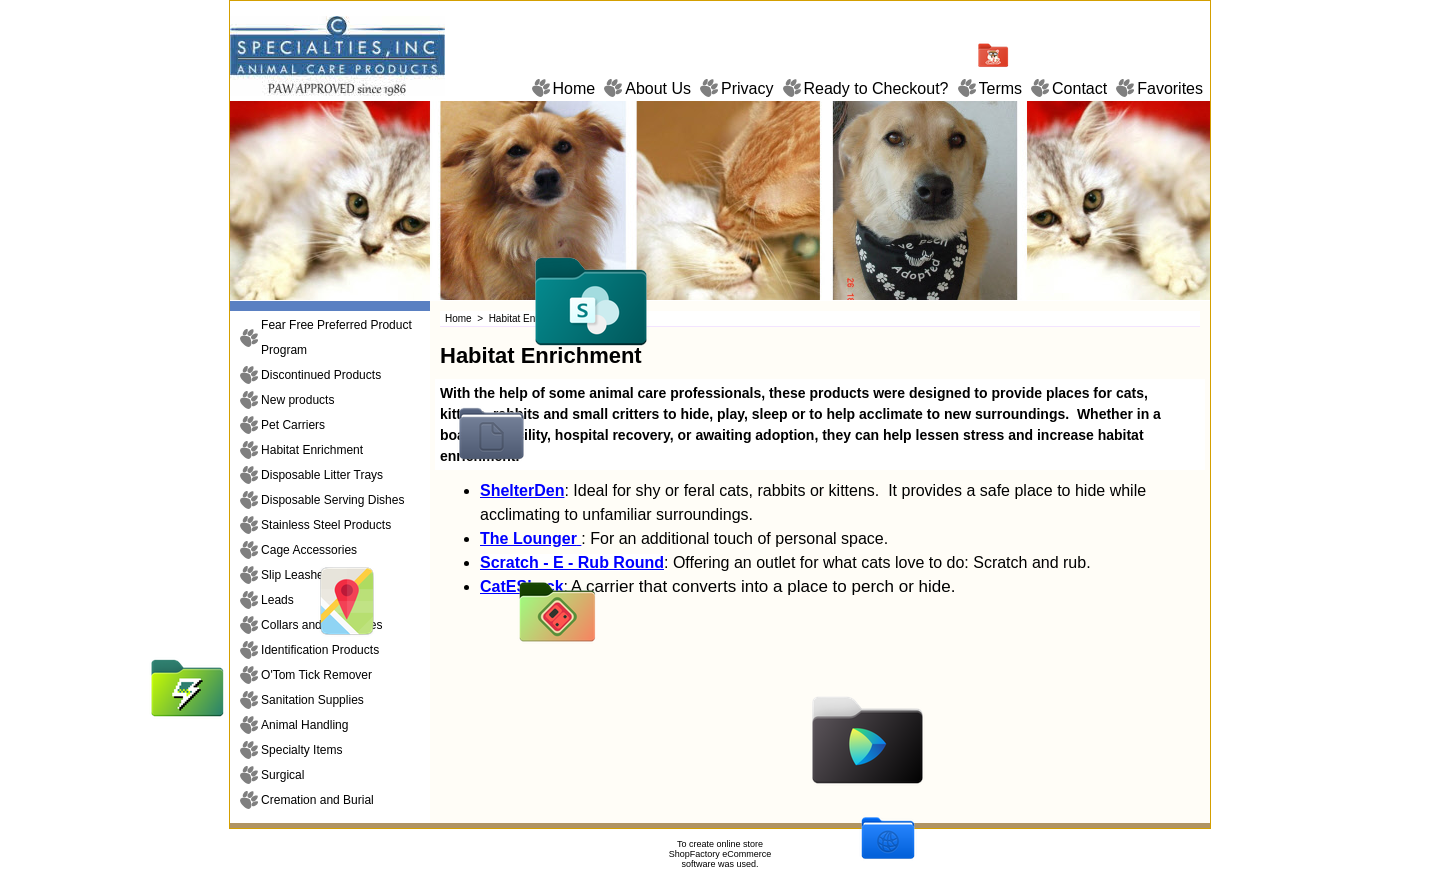 This screenshot has width=1440, height=879. I want to click on folder containing Ember.js project files, so click(993, 56).